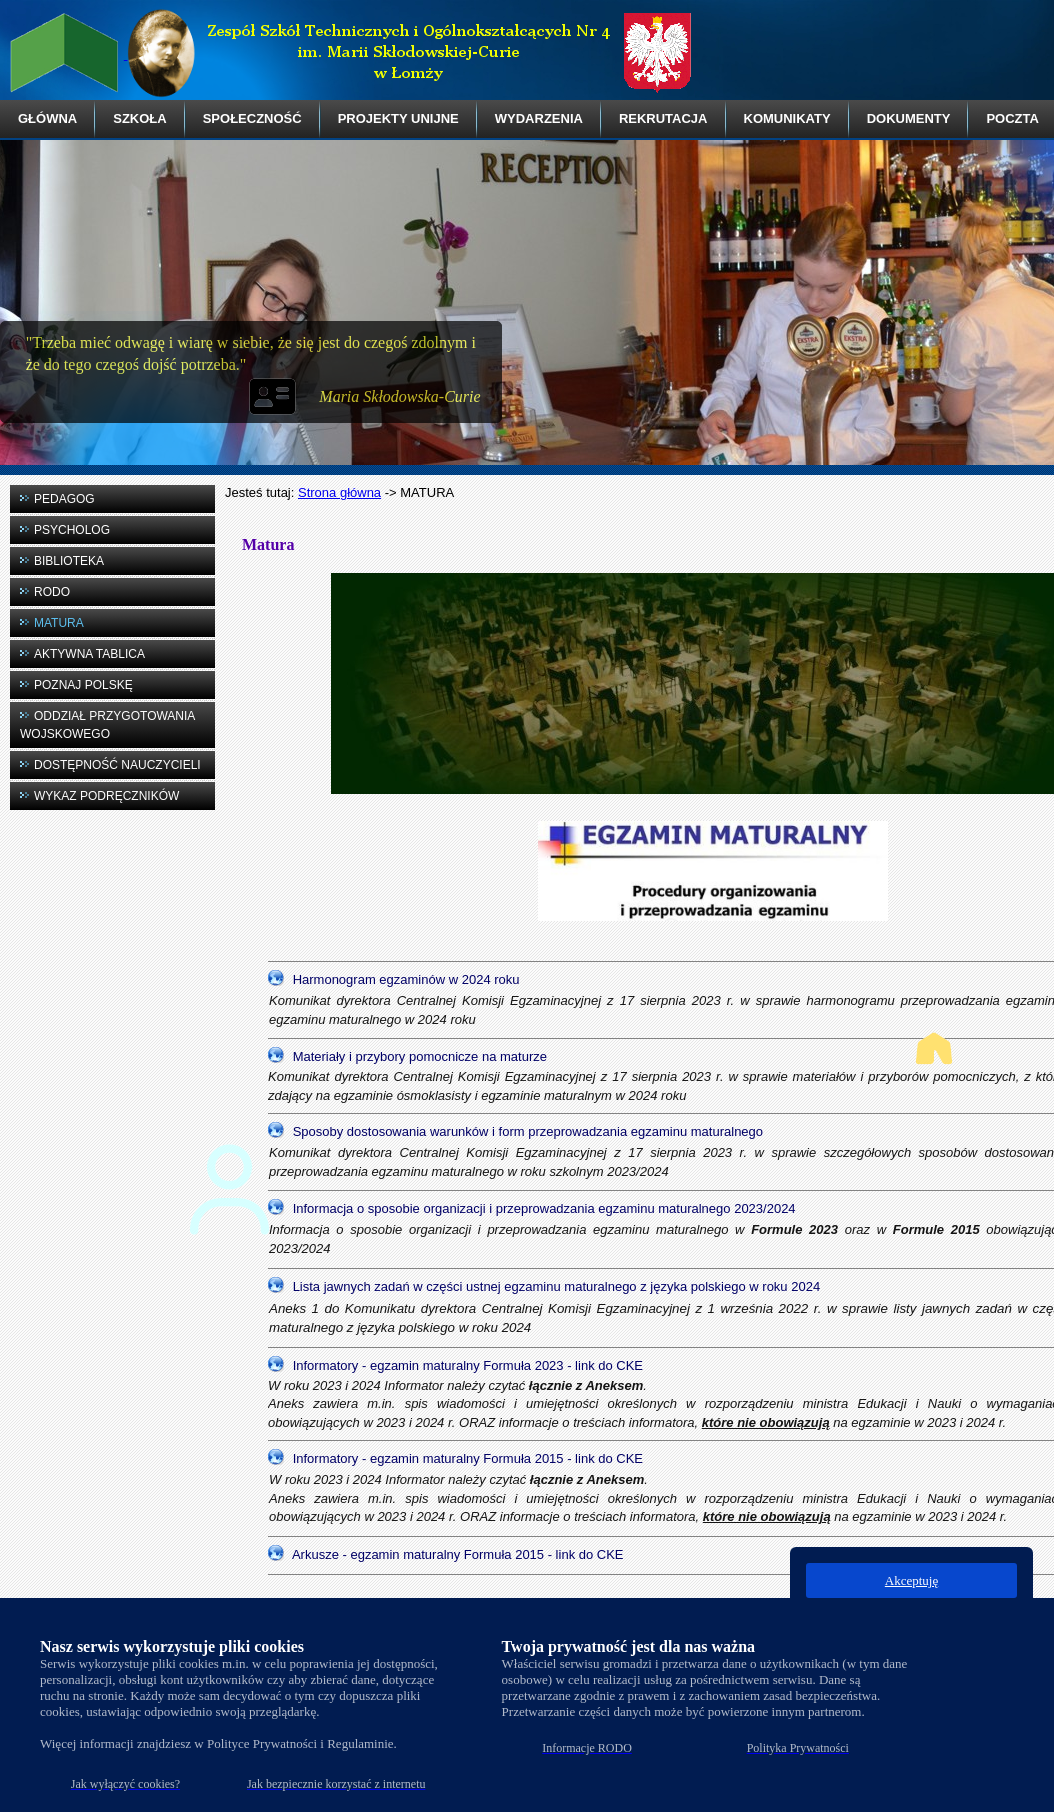  I want to click on view contact card details, so click(272, 396).